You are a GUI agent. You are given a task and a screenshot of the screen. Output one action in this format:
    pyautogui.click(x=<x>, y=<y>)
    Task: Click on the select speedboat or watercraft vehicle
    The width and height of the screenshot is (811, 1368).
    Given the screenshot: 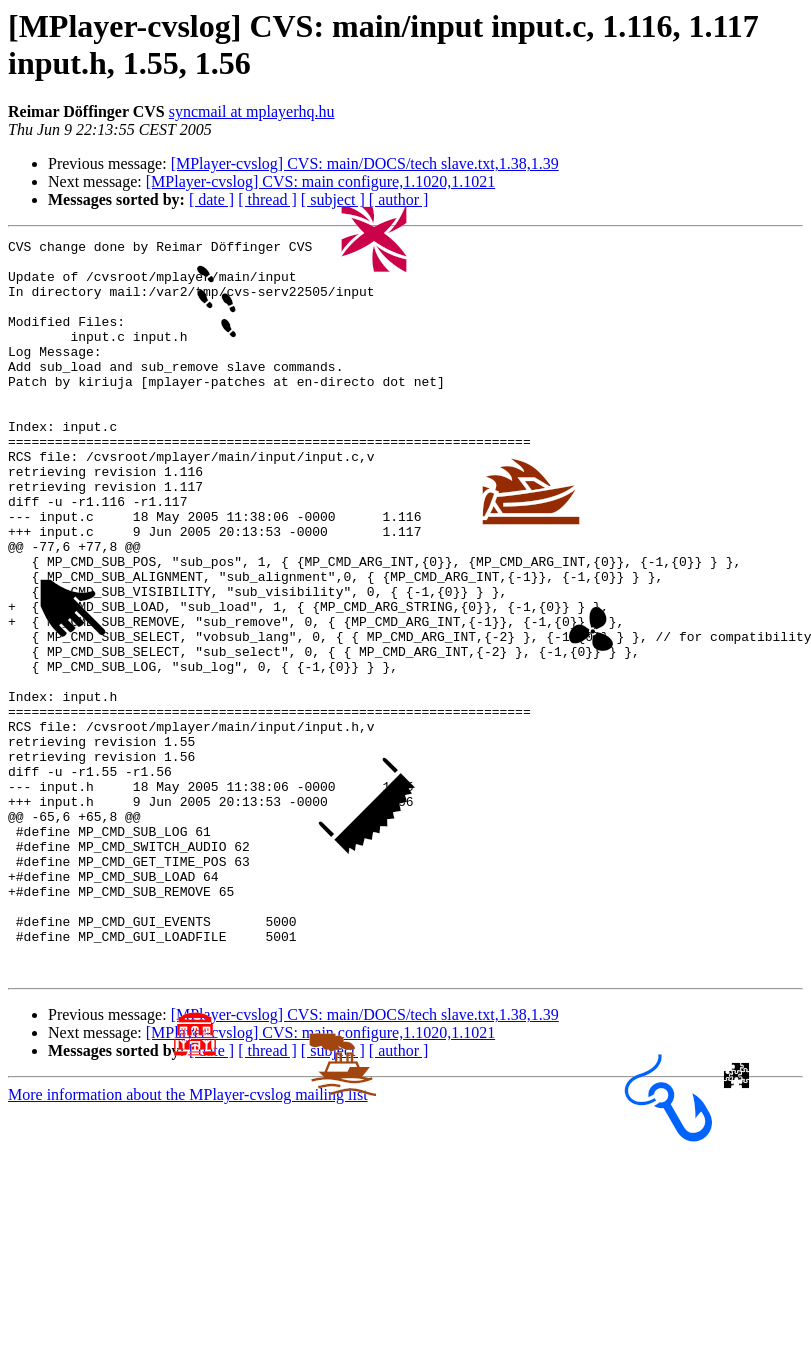 What is the action you would take?
    pyautogui.click(x=531, y=476)
    